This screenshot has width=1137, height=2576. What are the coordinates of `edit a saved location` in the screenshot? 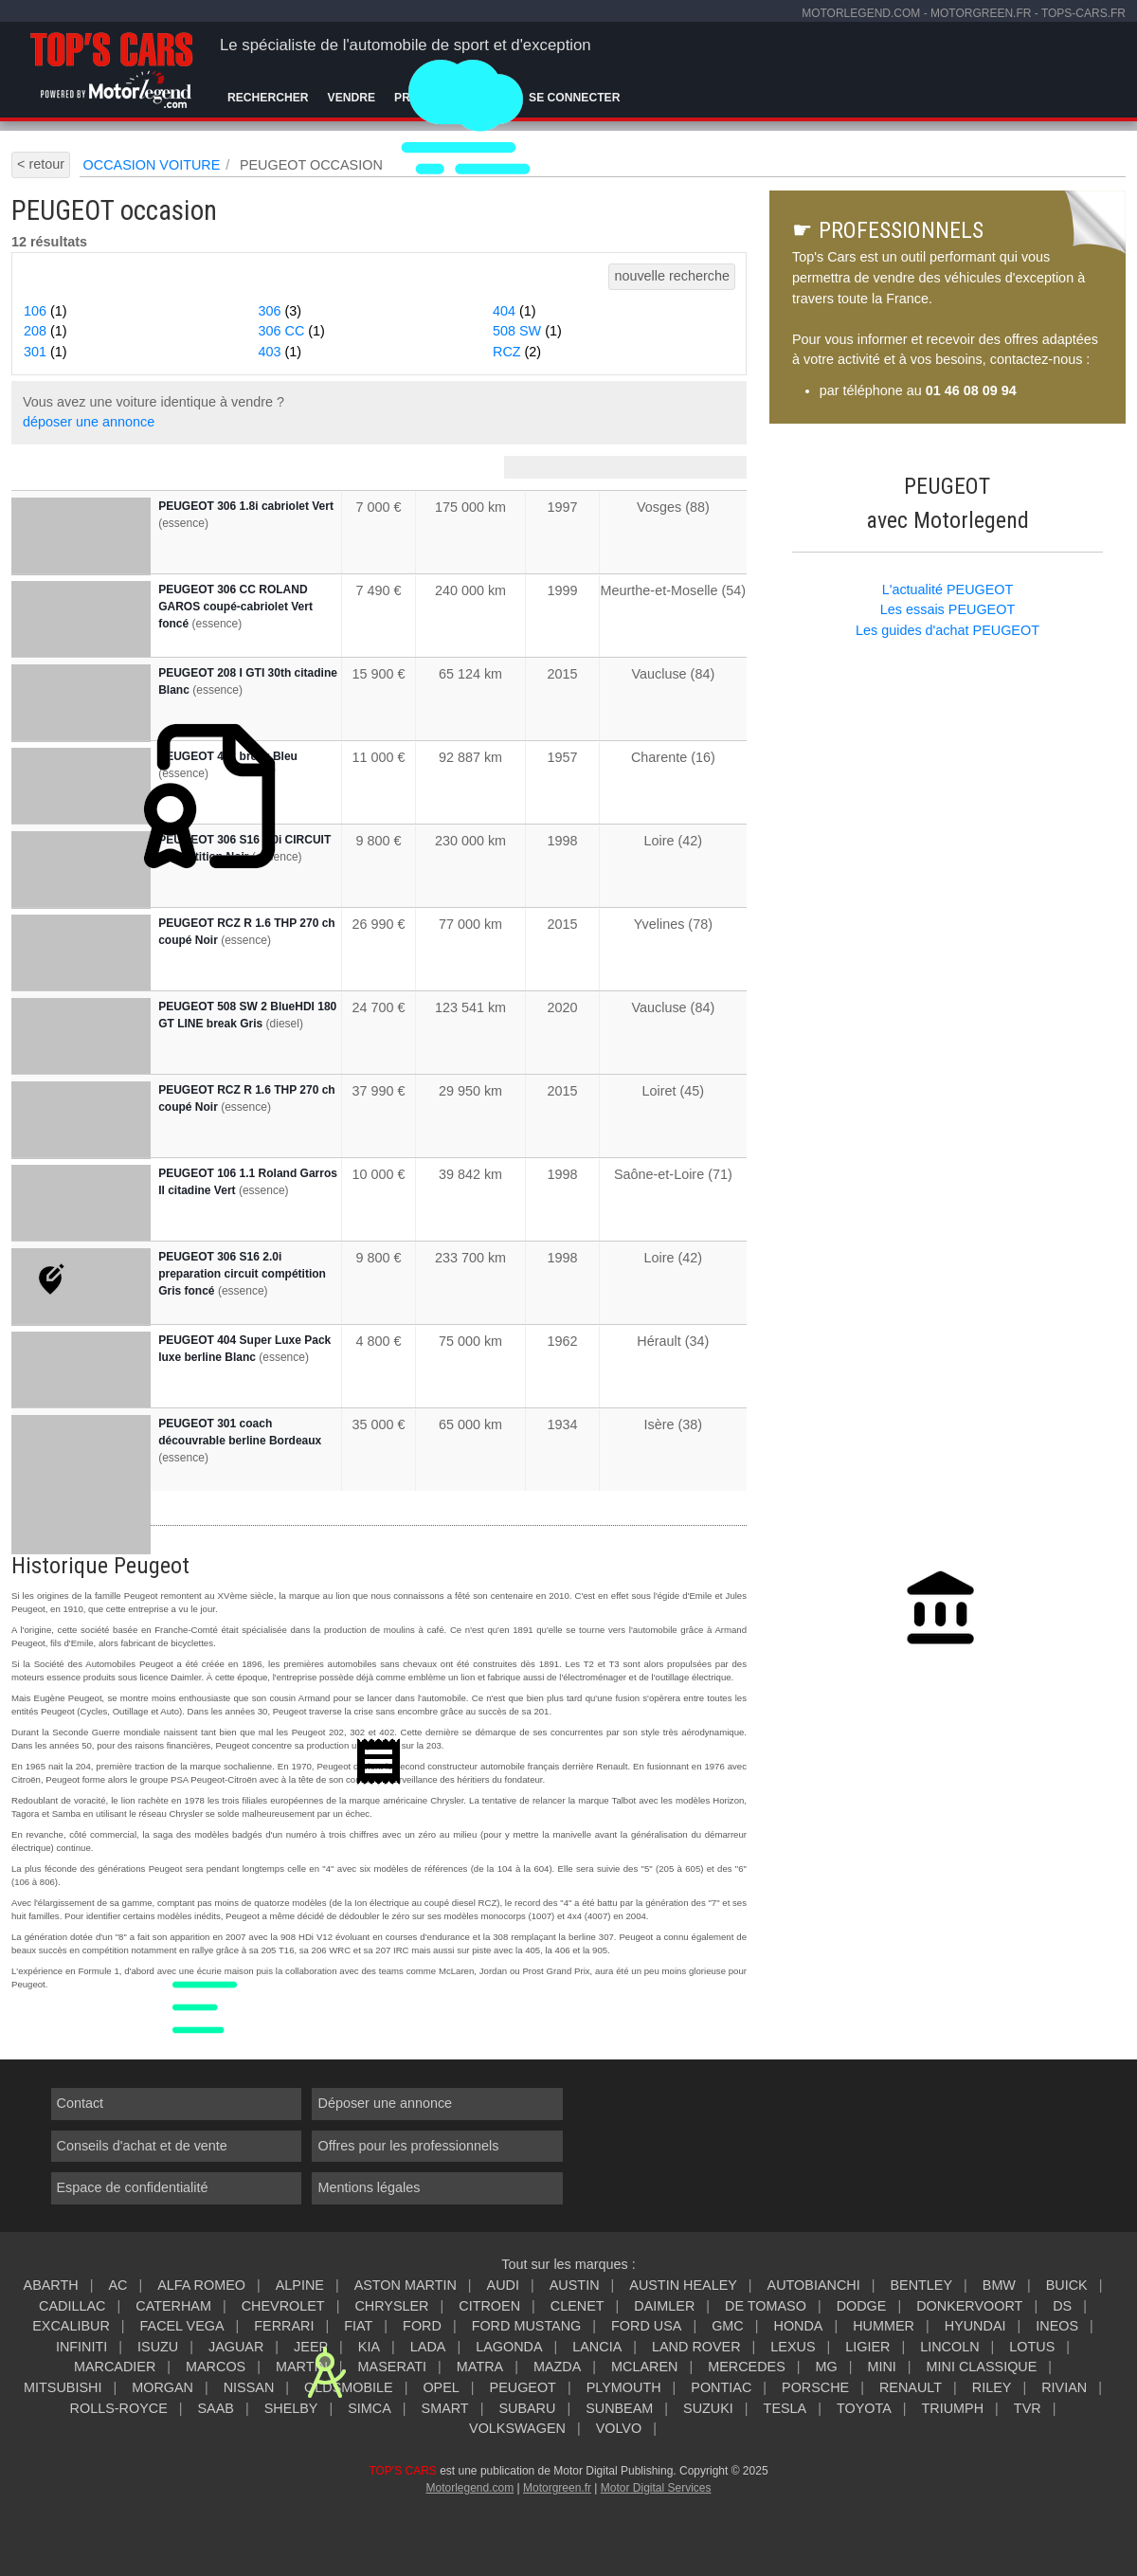 It's located at (50, 1280).